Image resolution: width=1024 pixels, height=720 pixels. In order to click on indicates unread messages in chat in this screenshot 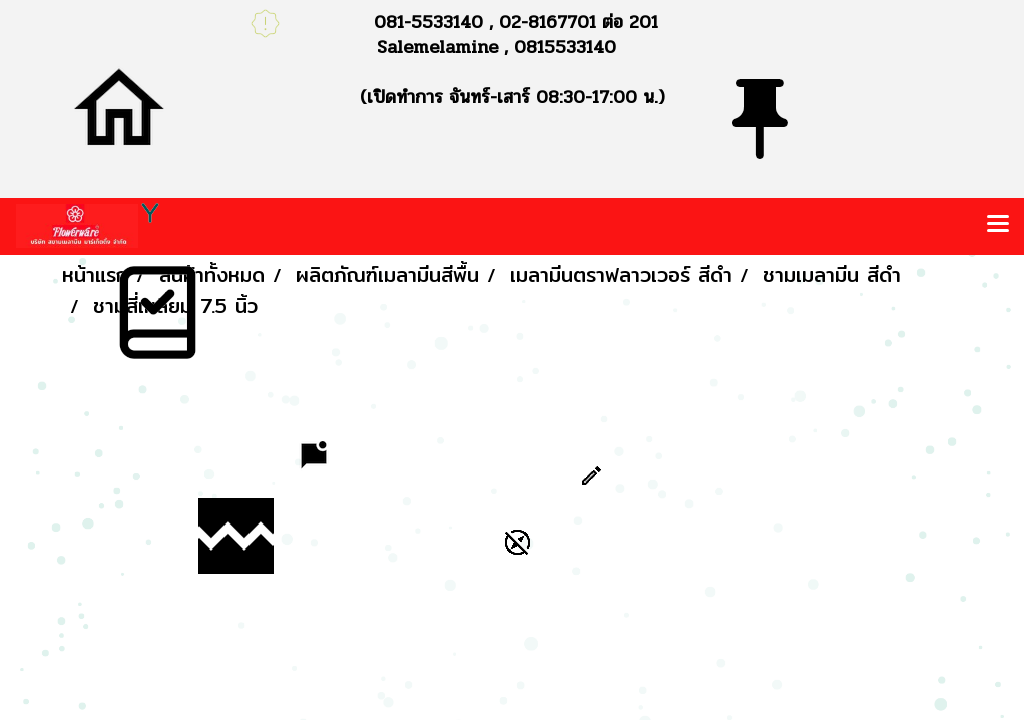, I will do `click(314, 456)`.